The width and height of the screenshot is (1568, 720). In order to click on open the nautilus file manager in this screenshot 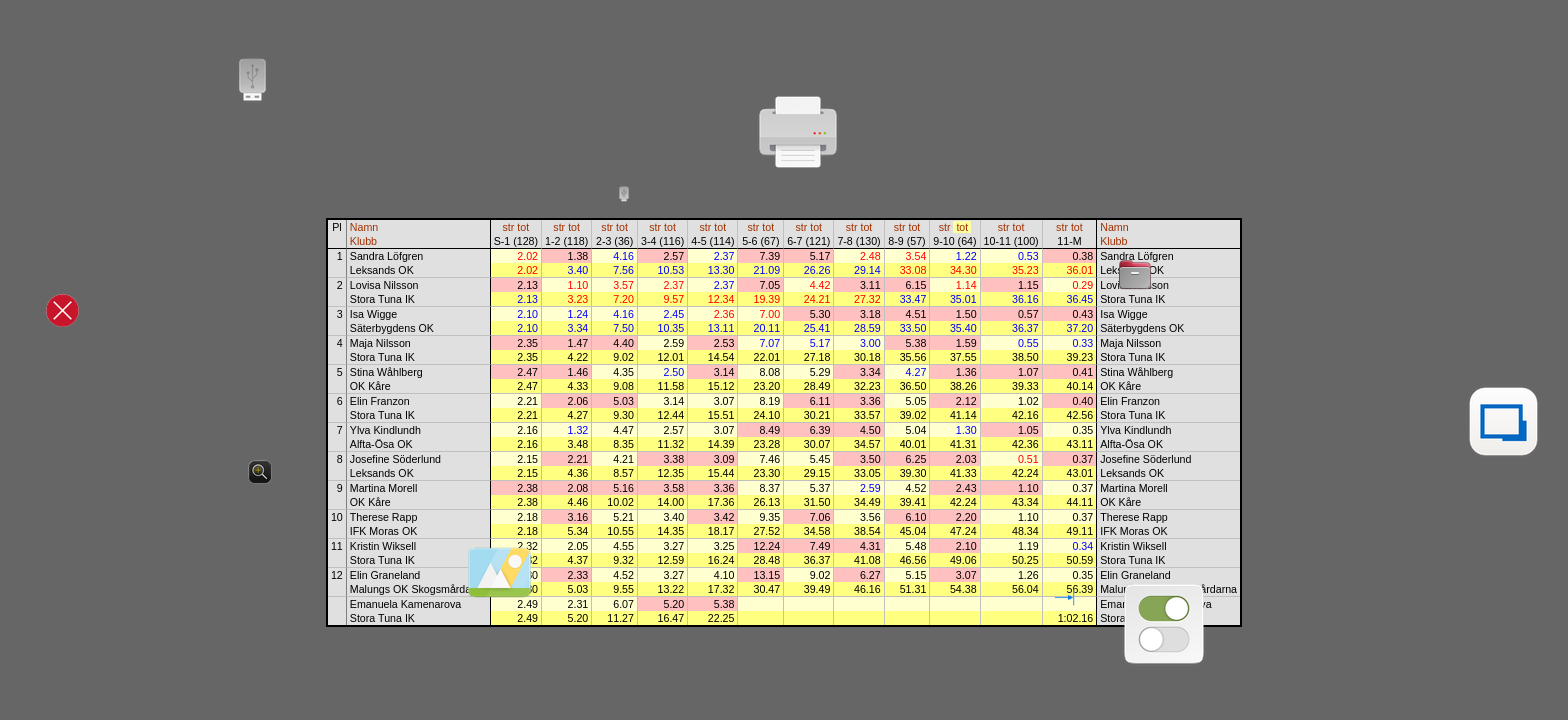, I will do `click(1135, 274)`.